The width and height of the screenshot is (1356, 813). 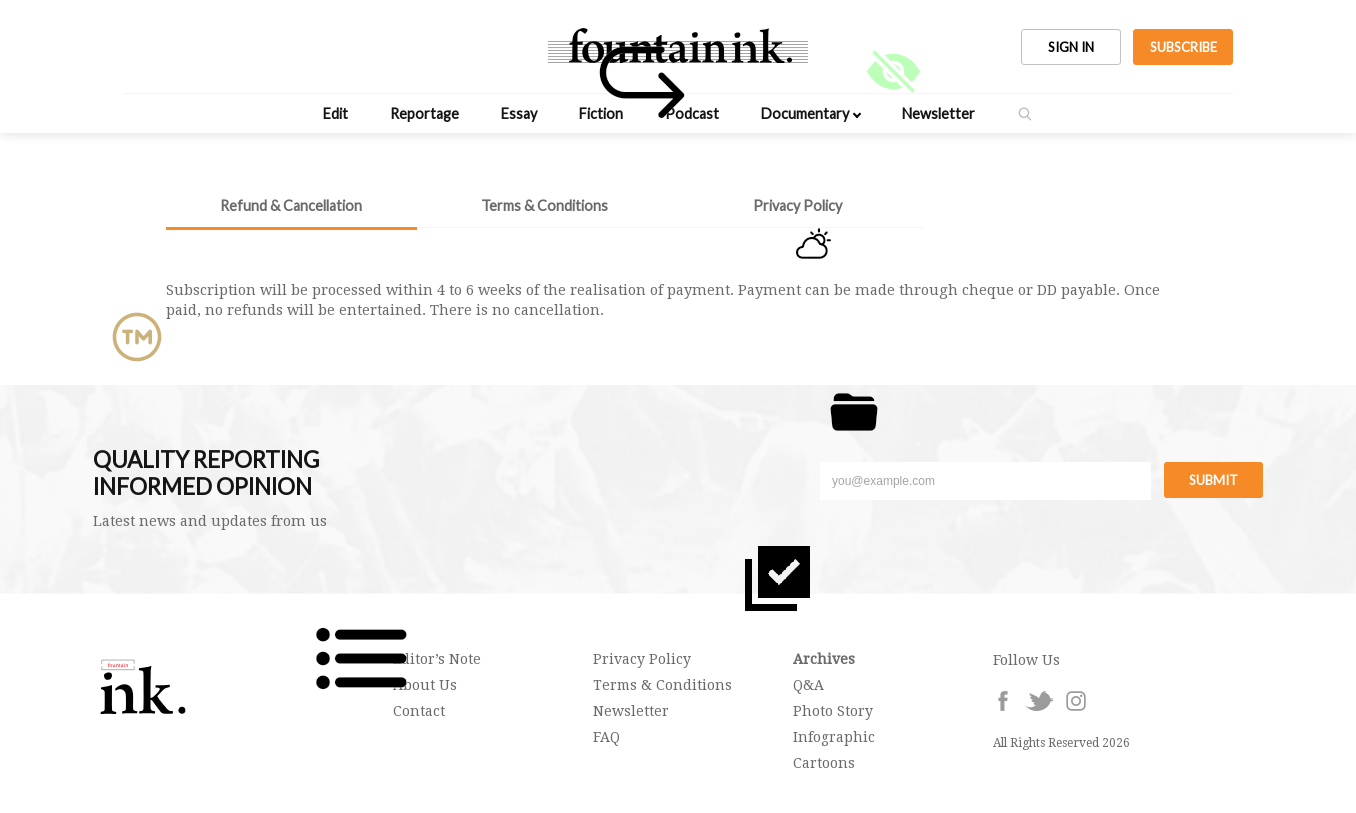 I want to click on redo last action, so click(x=642, y=79).